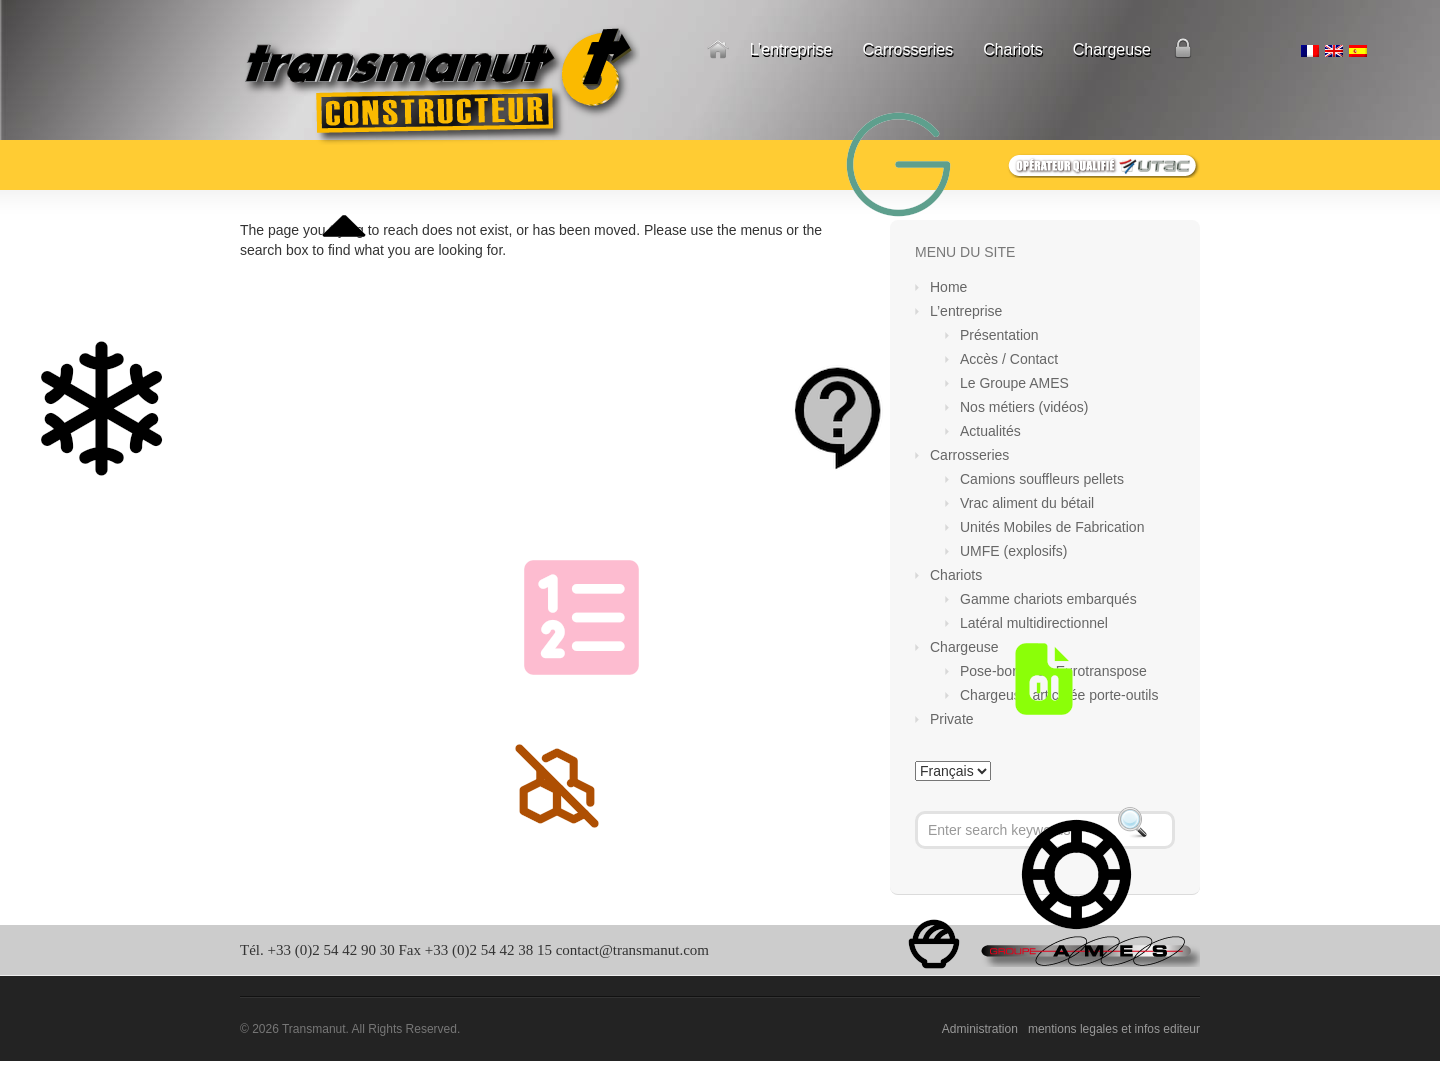 The width and height of the screenshot is (1440, 1079). What do you see at coordinates (934, 945) in the screenshot?
I see `view food or meal options` at bounding box center [934, 945].